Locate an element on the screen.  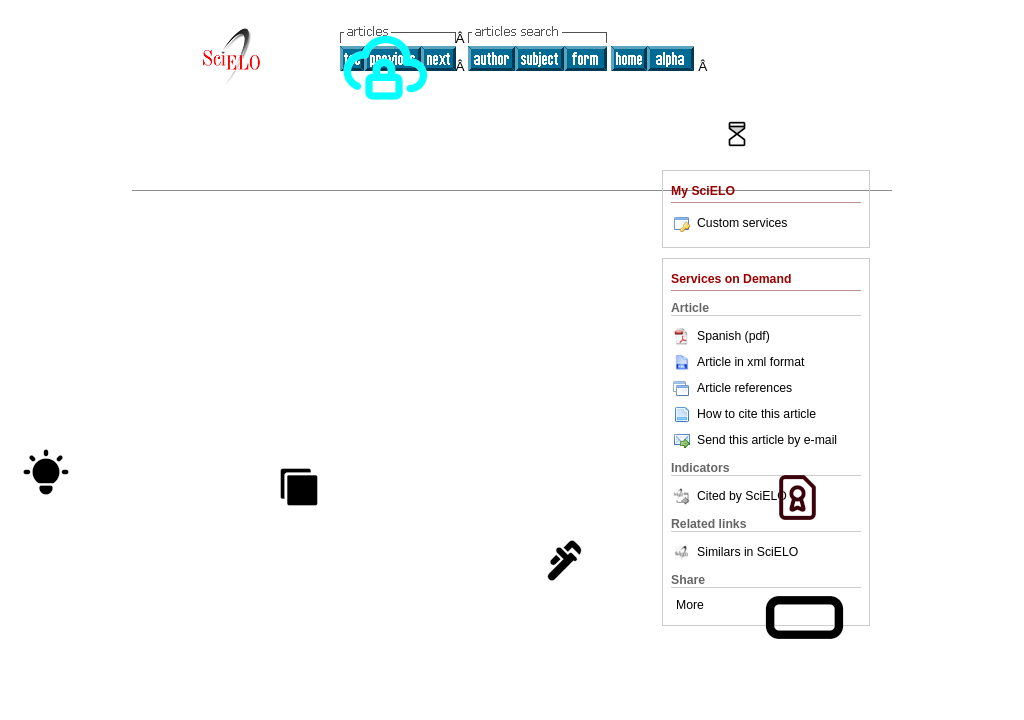
view tips or helpful suggestions is located at coordinates (46, 472).